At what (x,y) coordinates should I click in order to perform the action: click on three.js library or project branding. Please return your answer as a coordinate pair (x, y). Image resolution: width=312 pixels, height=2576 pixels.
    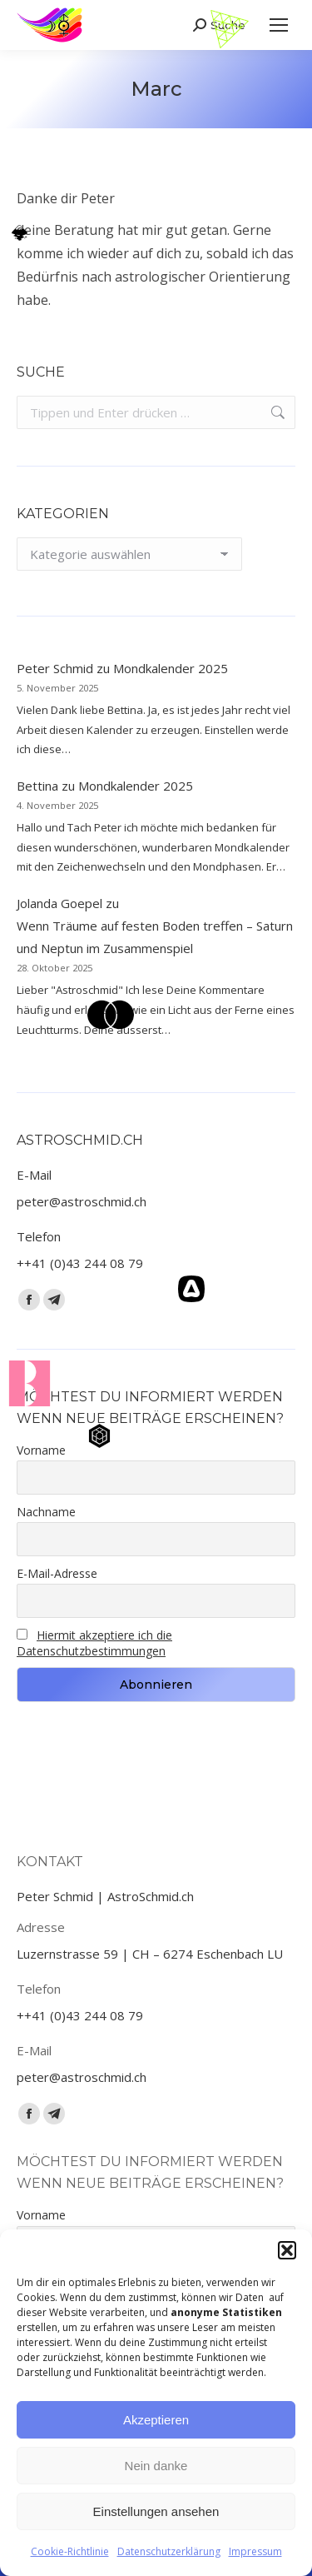
    Looking at the image, I should click on (230, 29).